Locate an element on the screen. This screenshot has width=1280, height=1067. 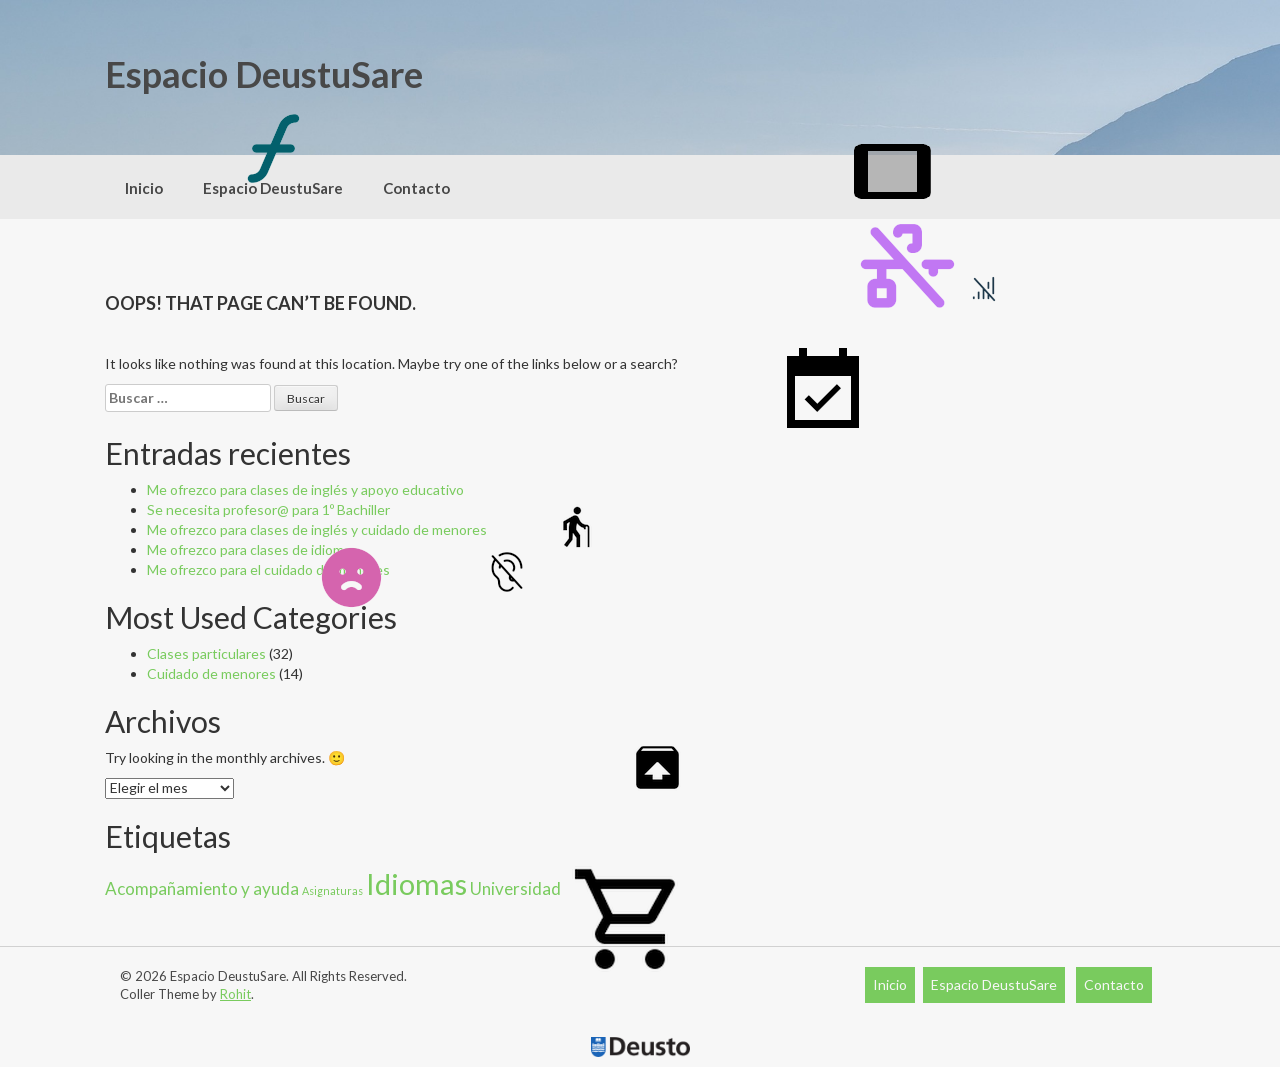
switch to tablet view or layout is located at coordinates (892, 171).